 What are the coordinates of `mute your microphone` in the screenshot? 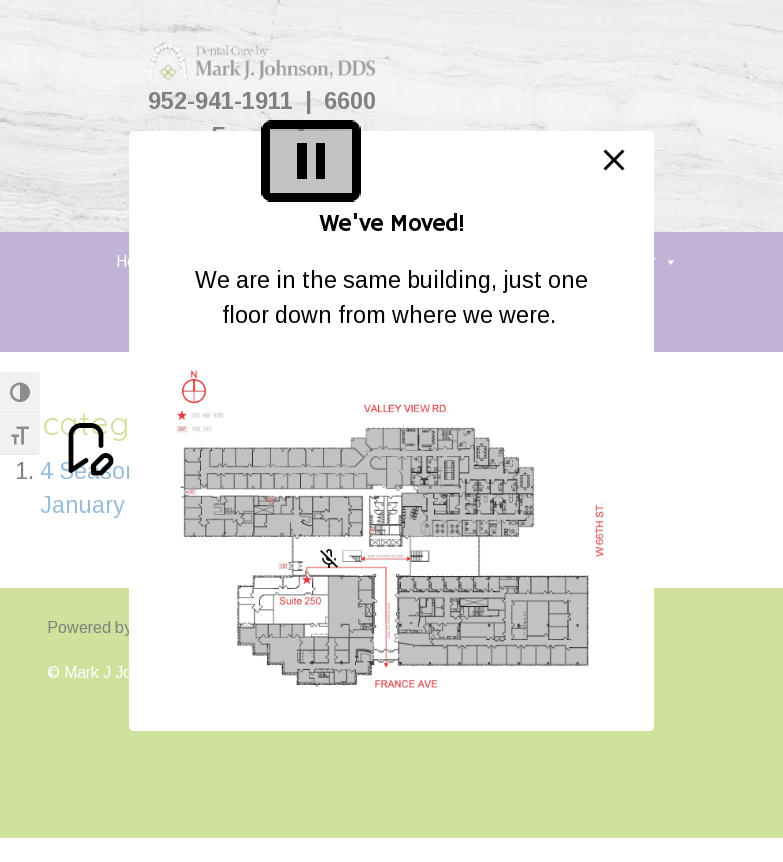 It's located at (329, 559).